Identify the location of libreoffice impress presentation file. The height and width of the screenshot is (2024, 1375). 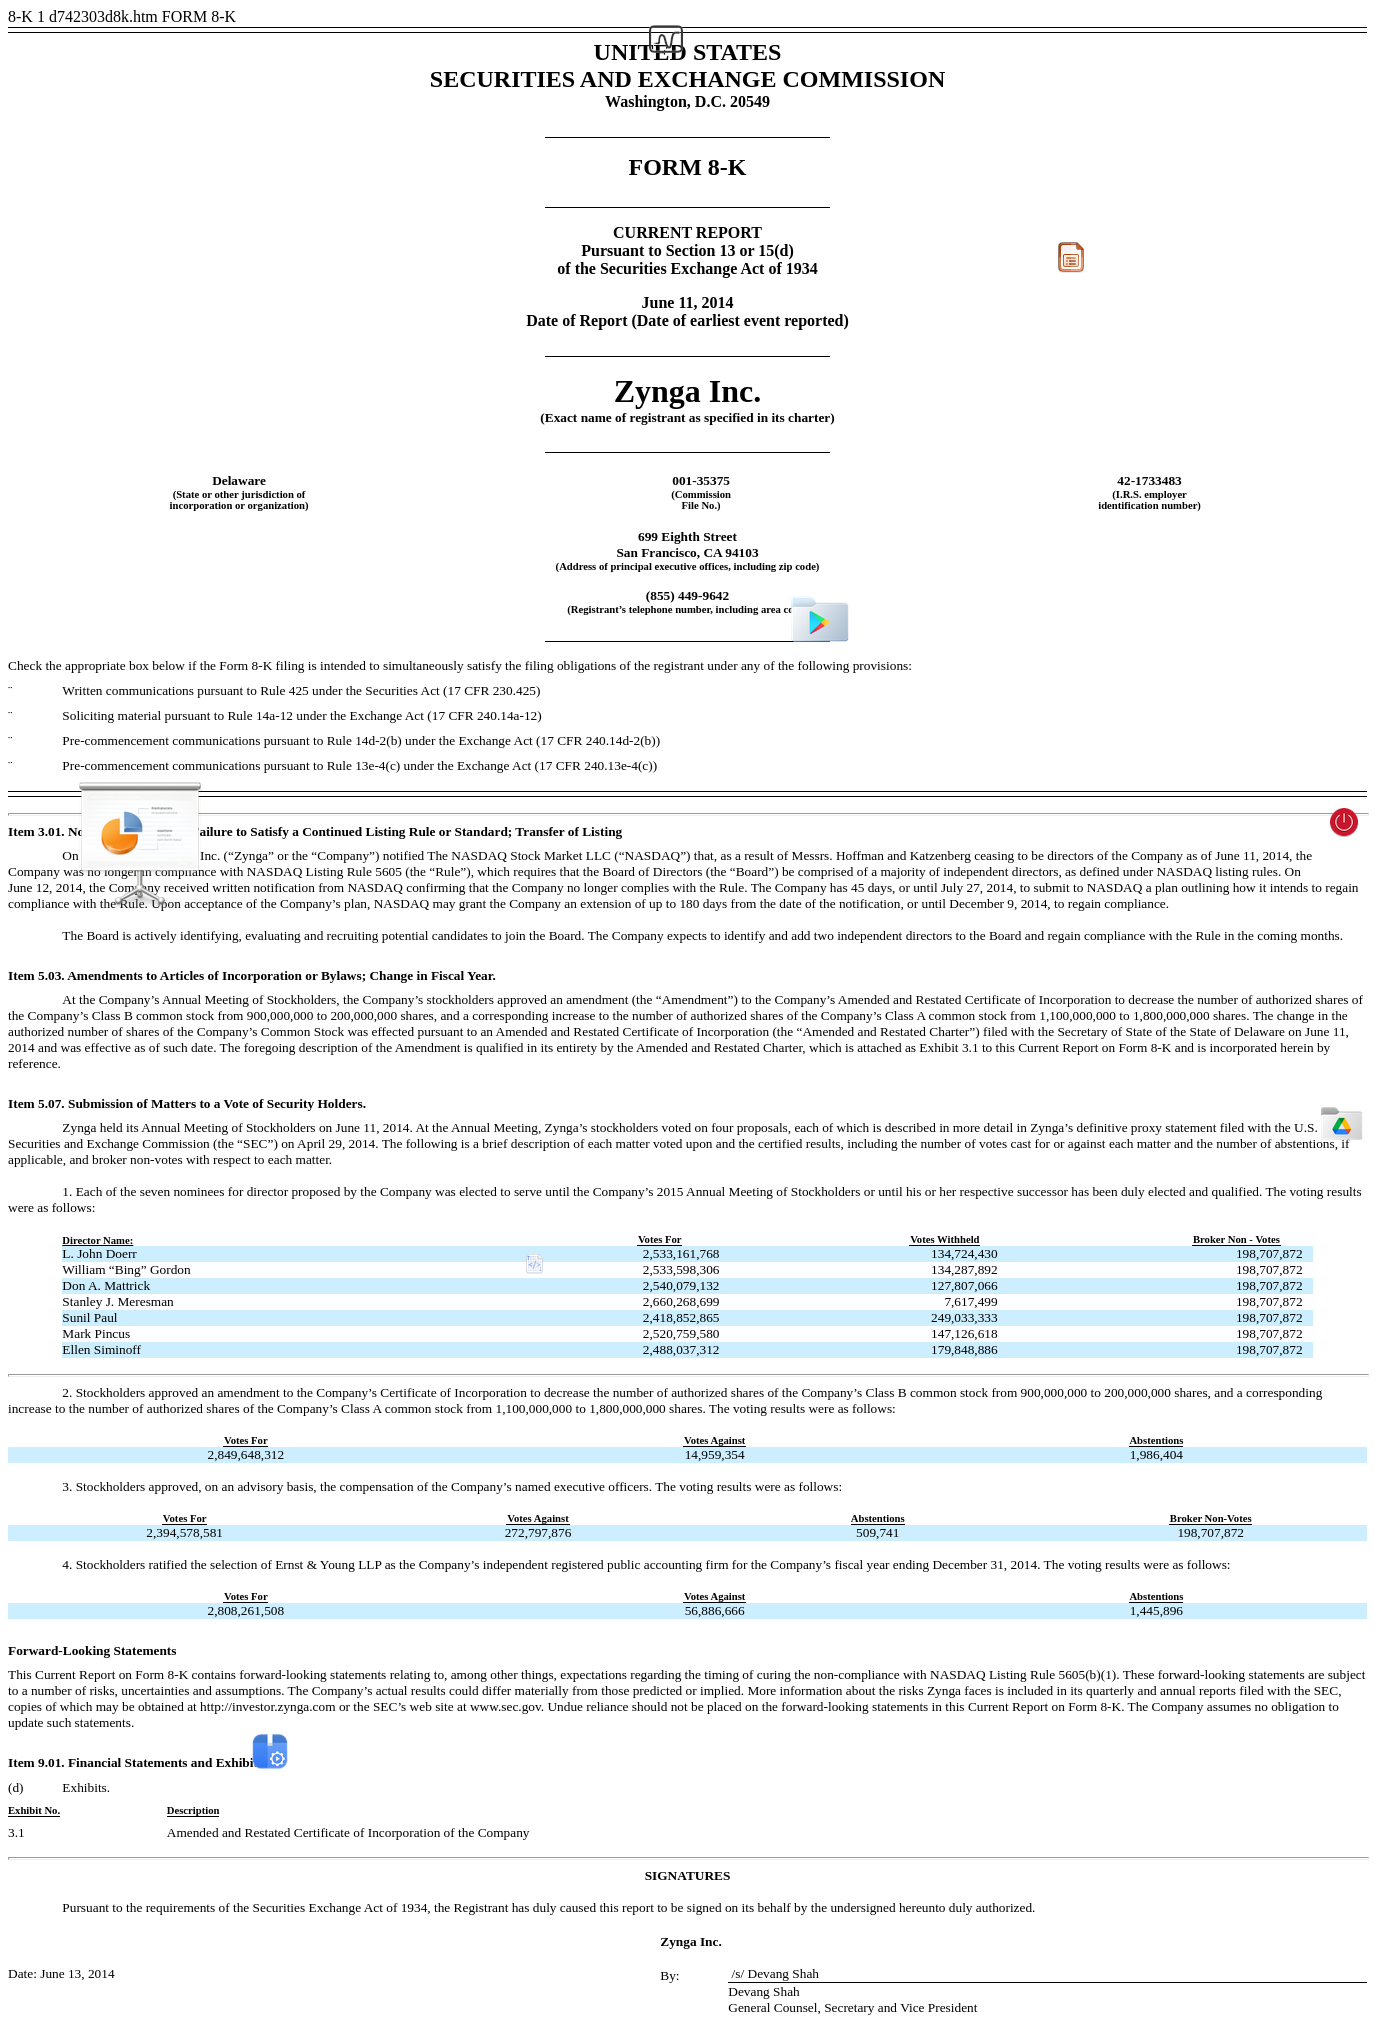
(1071, 257).